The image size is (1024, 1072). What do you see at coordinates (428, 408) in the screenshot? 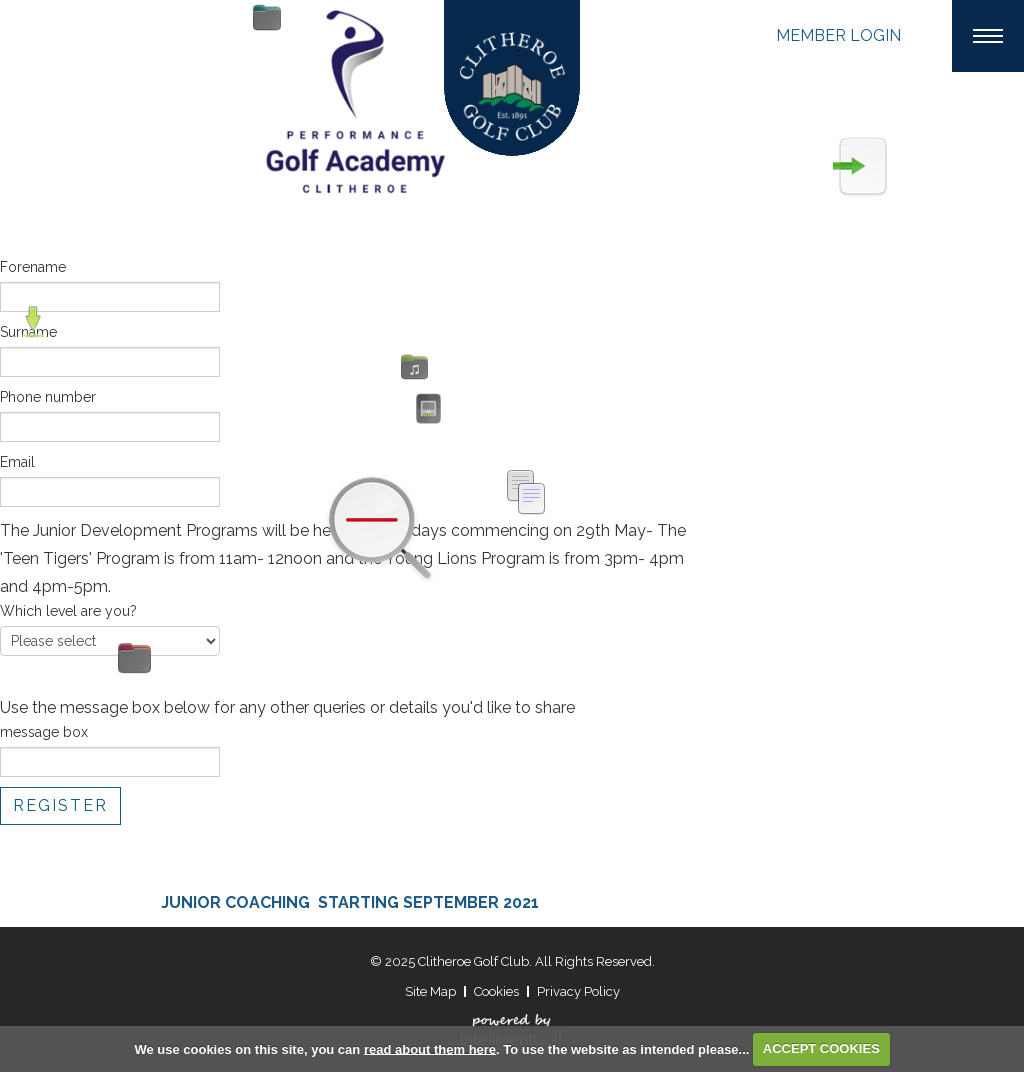
I see `a sega genesis ROM file` at bounding box center [428, 408].